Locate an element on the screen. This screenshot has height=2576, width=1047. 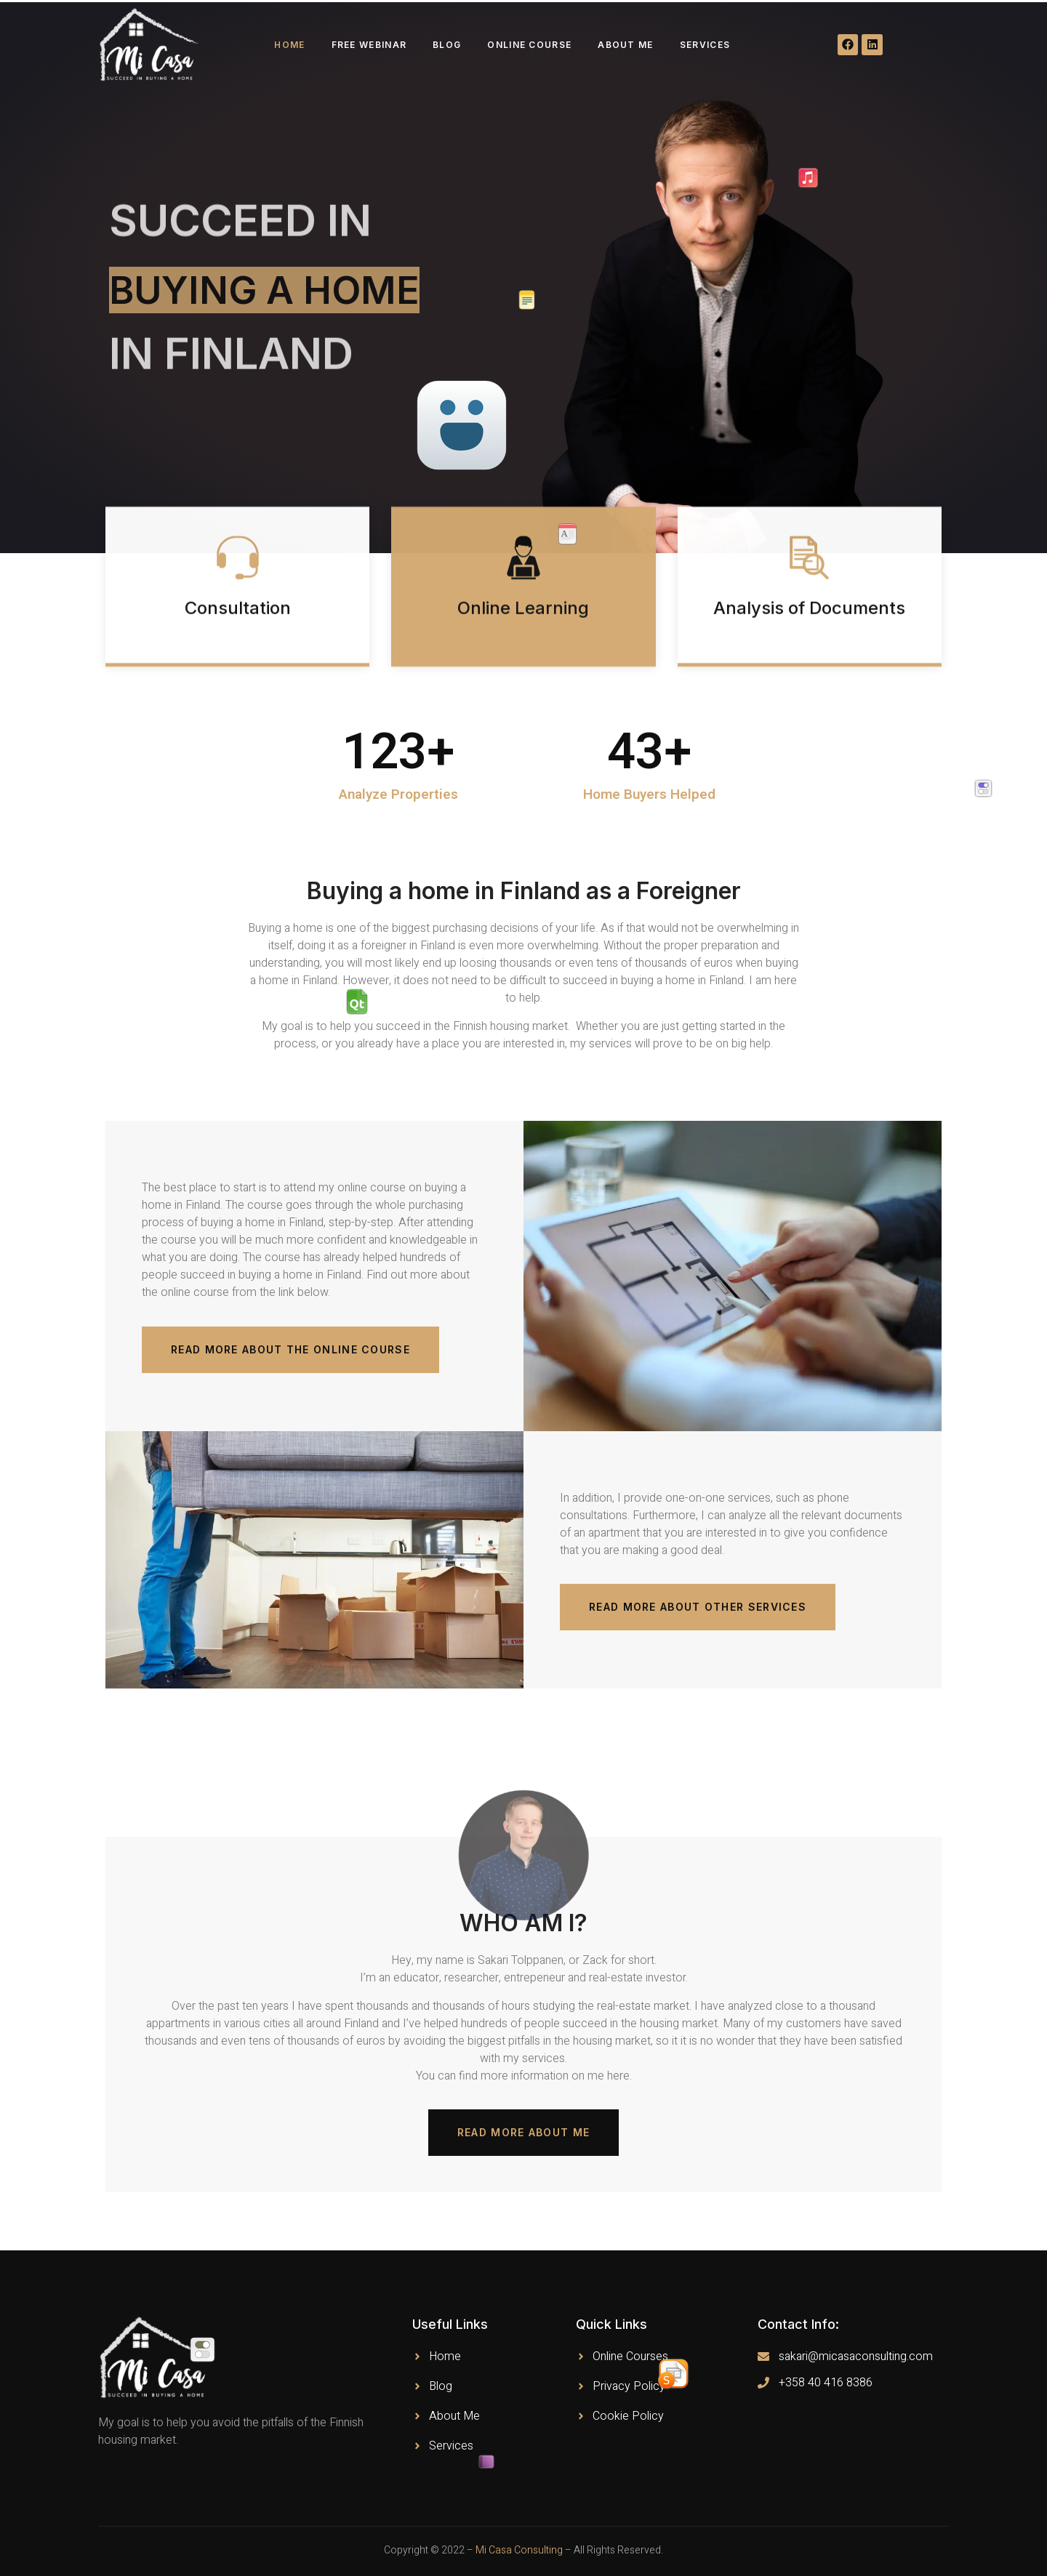
open the music player app is located at coordinates (808, 177).